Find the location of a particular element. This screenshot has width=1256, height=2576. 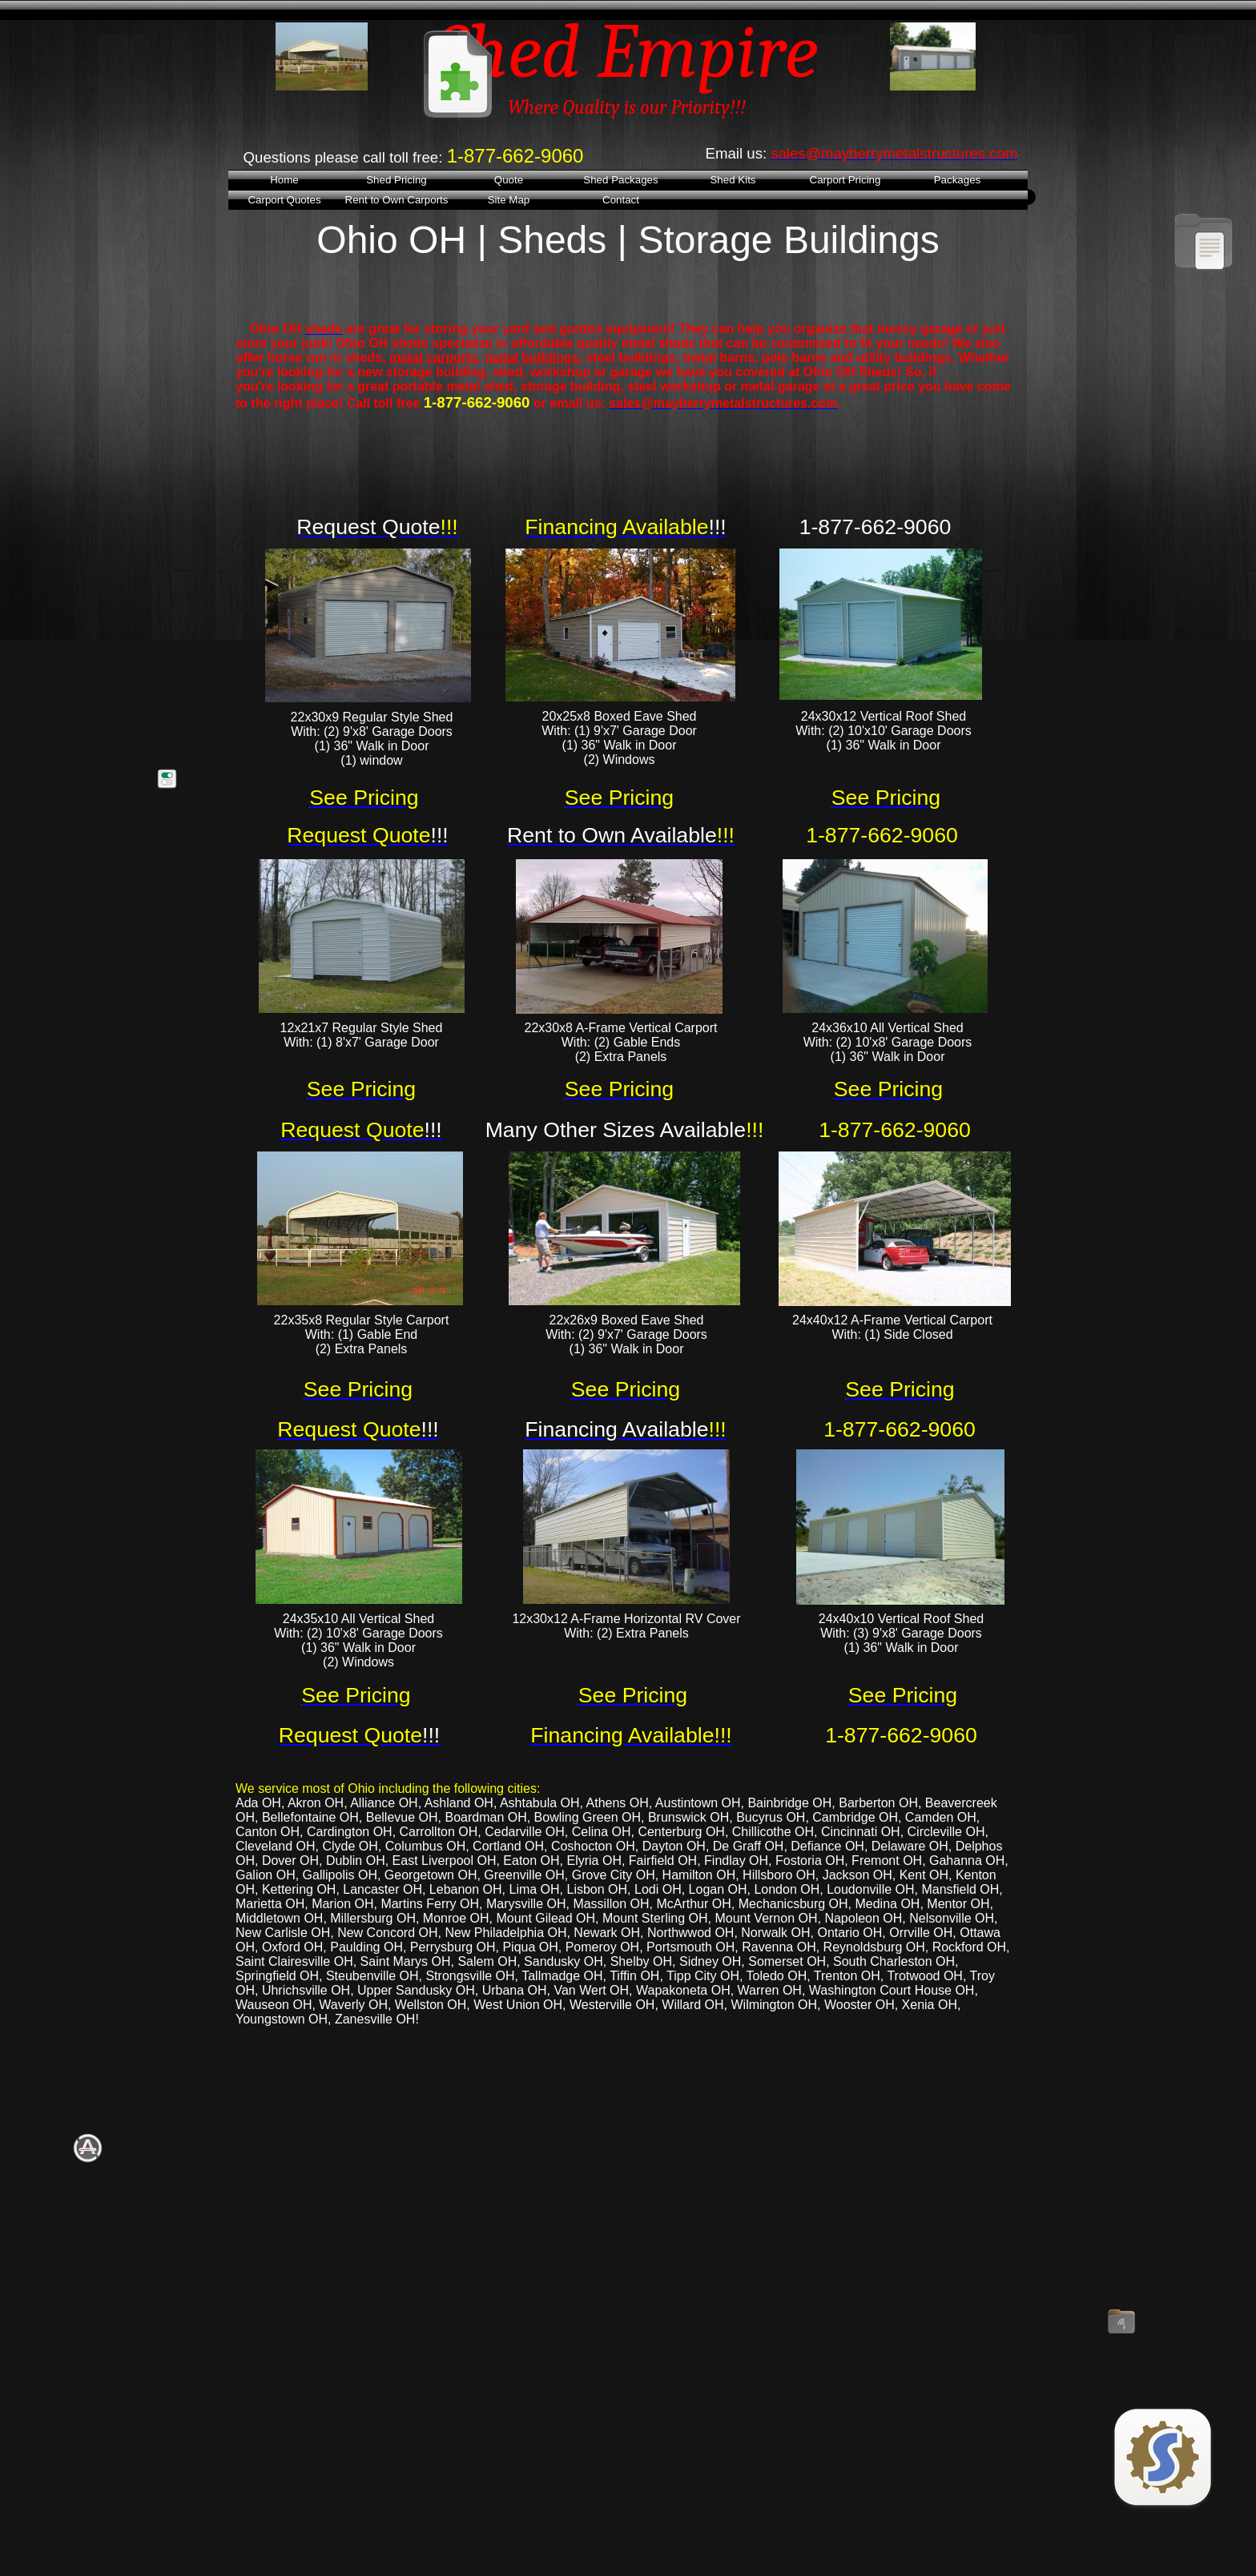

open a file or document is located at coordinates (1203, 240).